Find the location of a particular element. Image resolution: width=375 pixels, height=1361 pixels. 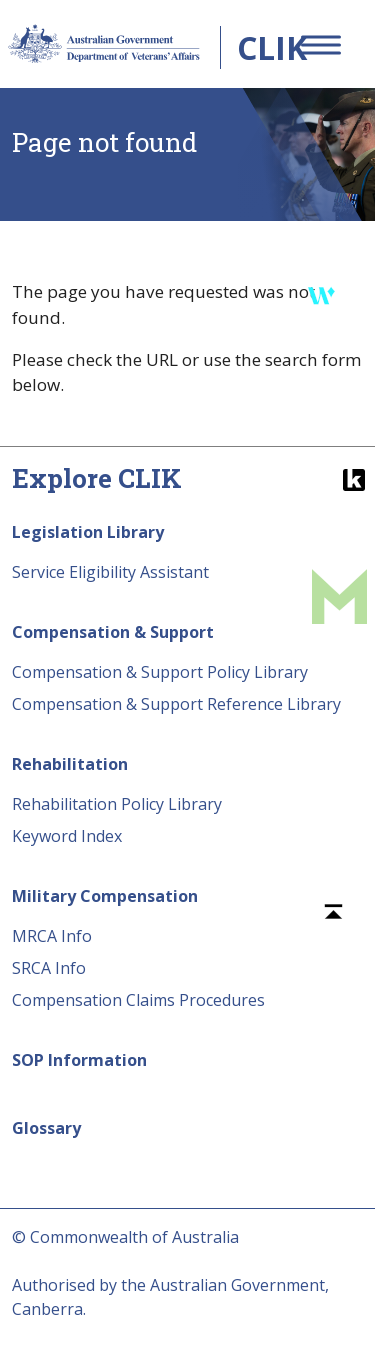

Monster Energy brand logo is located at coordinates (339, 596).